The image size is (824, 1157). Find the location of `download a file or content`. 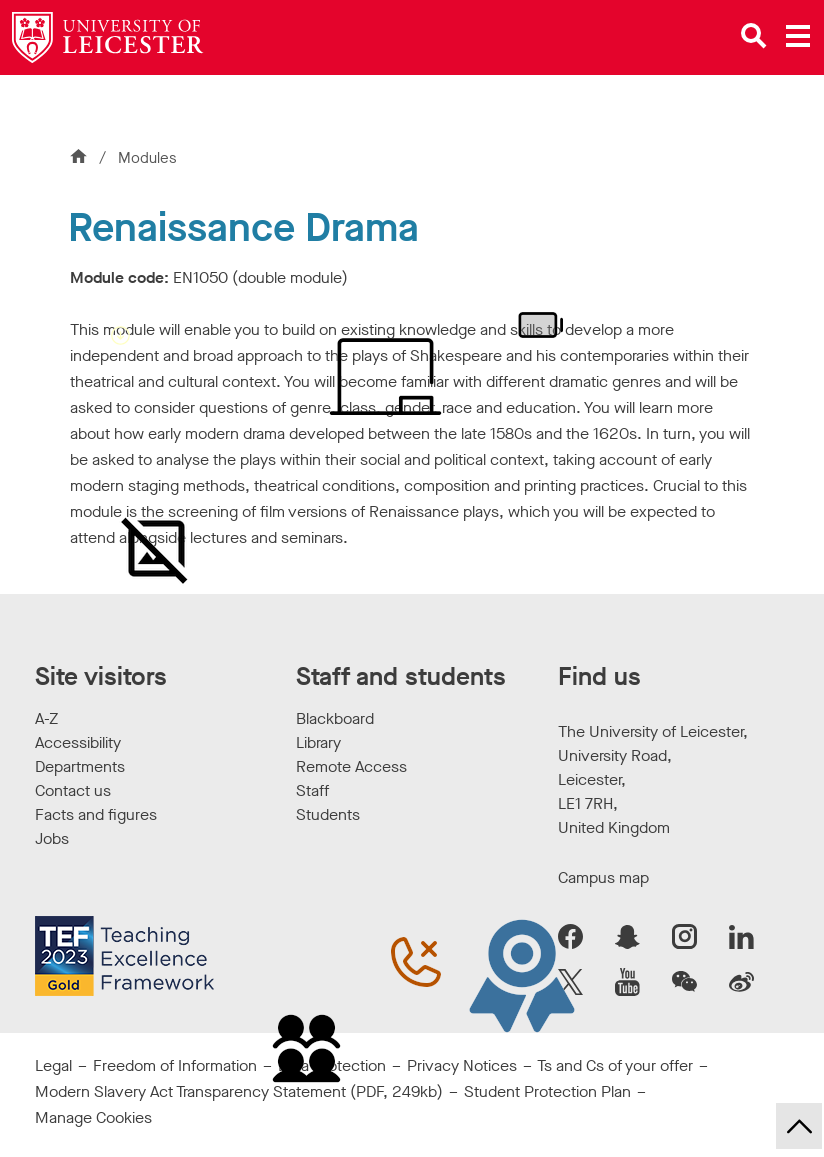

download a file or content is located at coordinates (120, 335).